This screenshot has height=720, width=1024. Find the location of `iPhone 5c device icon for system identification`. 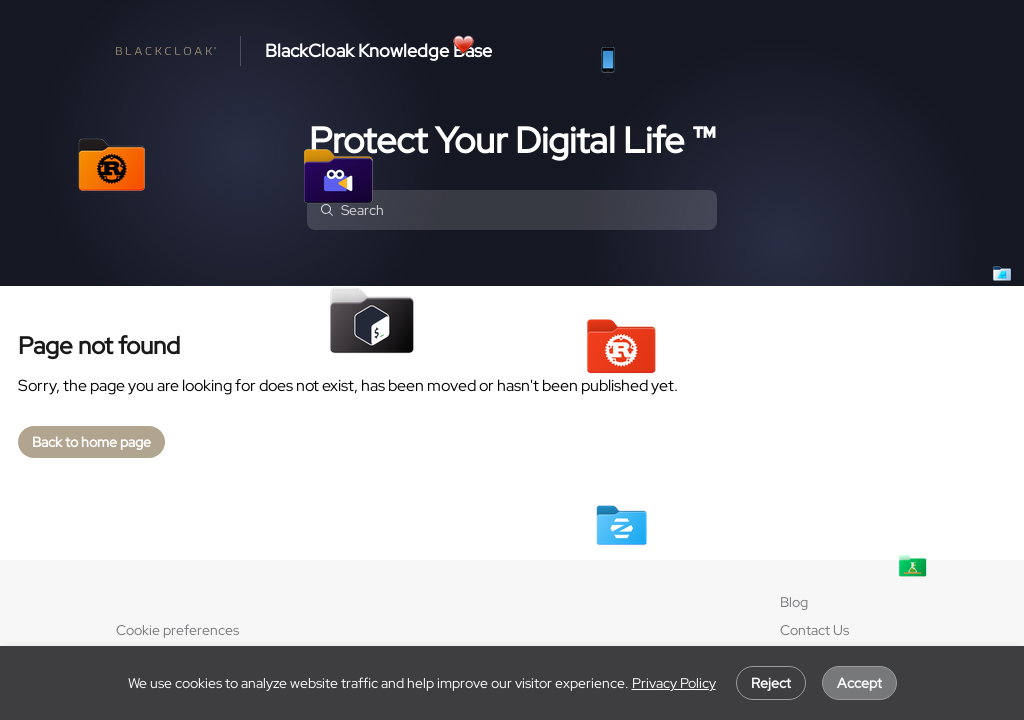

iPhone 5c device icon for system identification is located at coordinates (608, 60).